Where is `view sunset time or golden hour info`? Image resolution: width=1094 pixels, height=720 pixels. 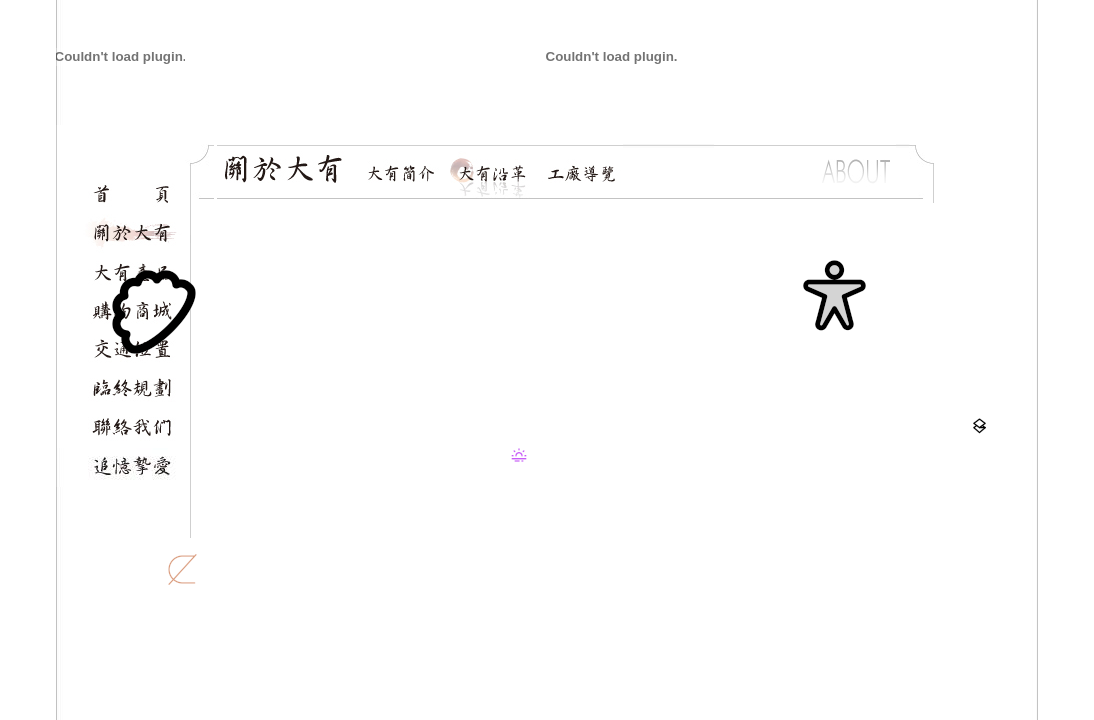
view sunset time or golden hour info is located at coordinates (519, 455).